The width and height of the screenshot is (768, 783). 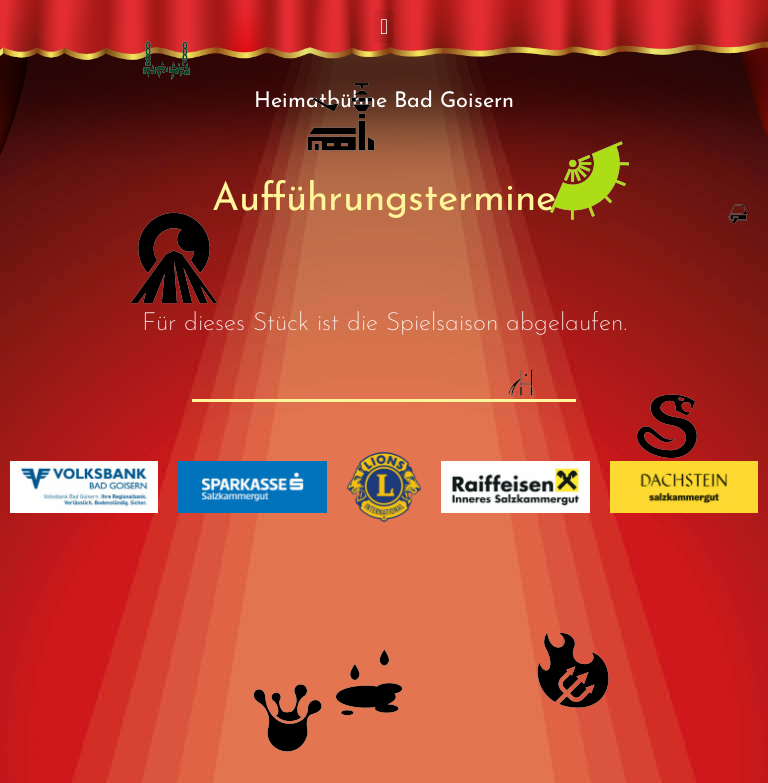 What do you see at coordinates (667, 426) in the screenshot?
I see `play snake game` at bounding box center [667, 426].